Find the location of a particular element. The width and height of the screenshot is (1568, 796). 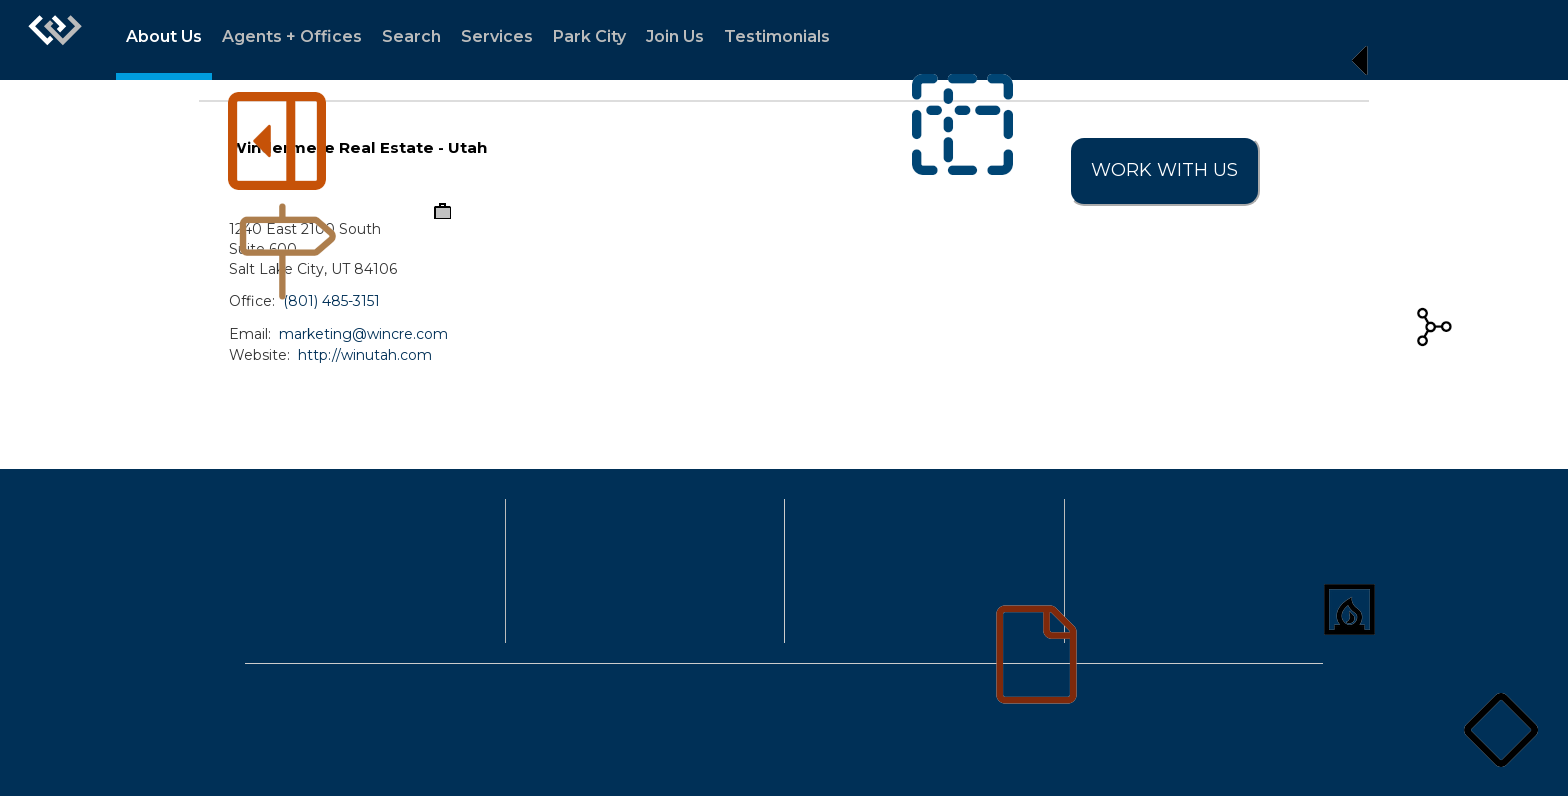

view project milestones is located at coordinates (283, 251).